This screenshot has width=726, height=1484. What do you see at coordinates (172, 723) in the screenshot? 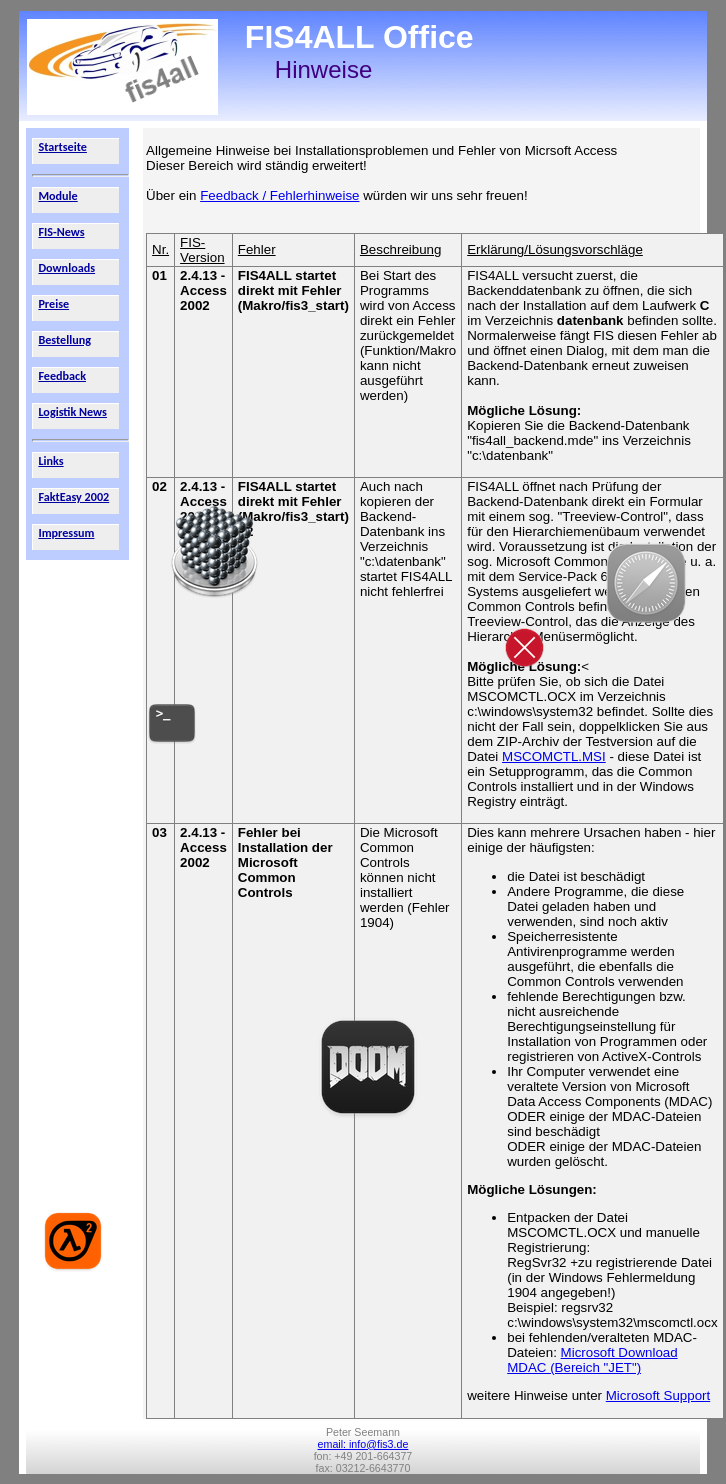
I see `open the terminal application` at bounding box center [172, 723].